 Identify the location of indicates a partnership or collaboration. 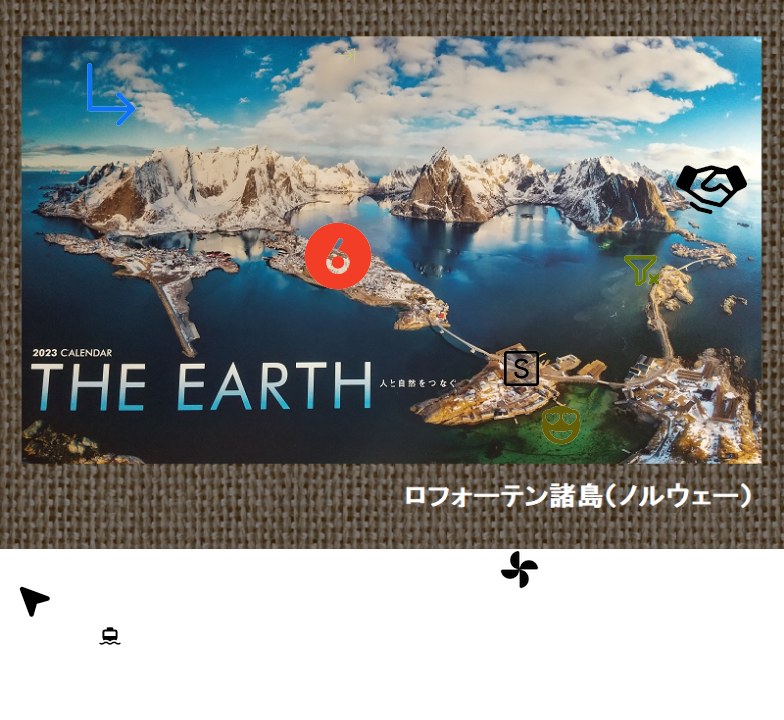
(711, 187).